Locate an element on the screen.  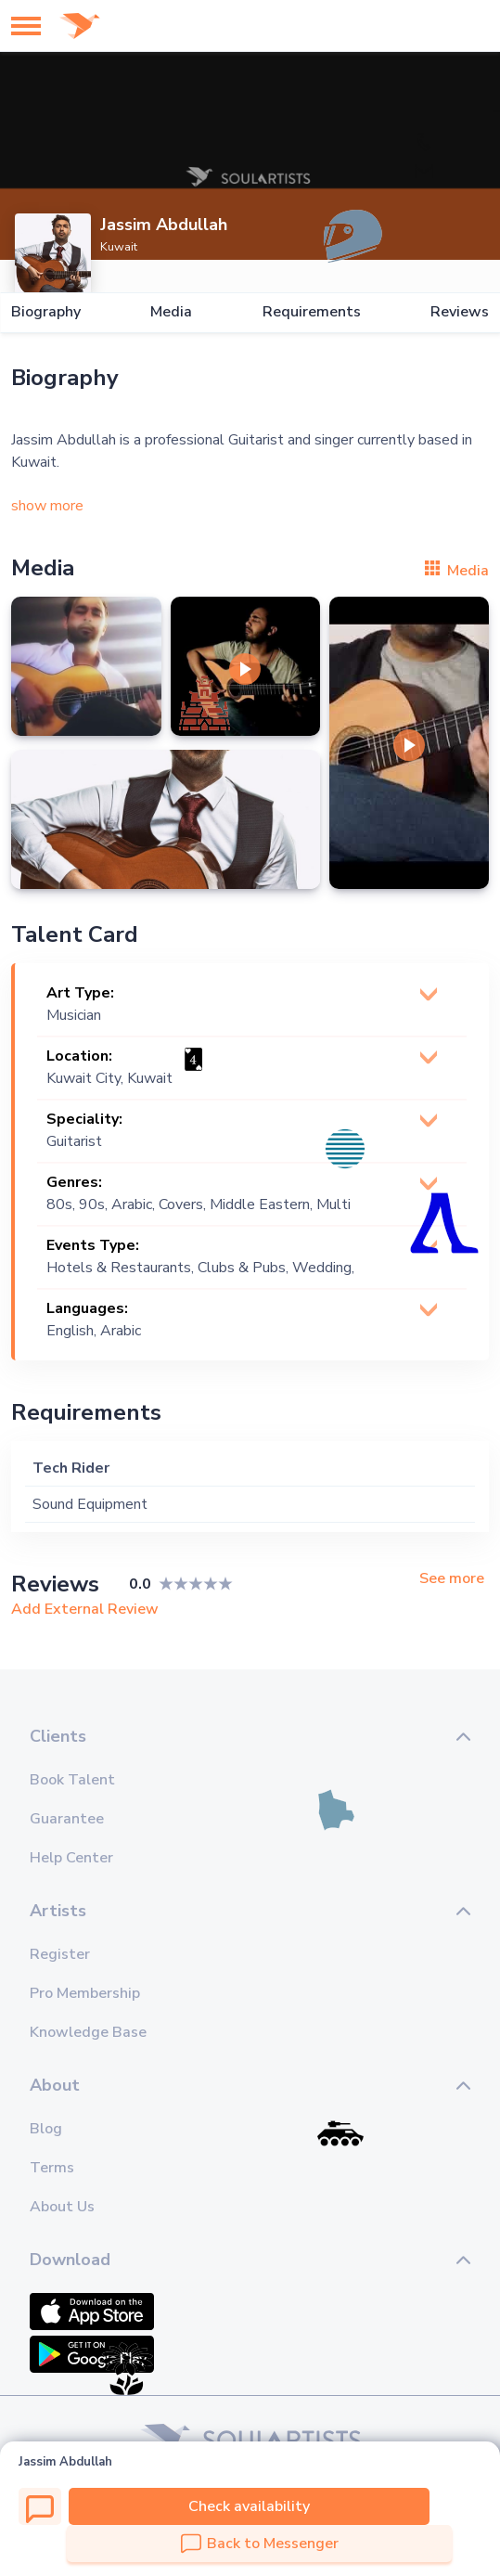
armored personnel carrier unit in a strategy game is located at coordinates (340, 2133).